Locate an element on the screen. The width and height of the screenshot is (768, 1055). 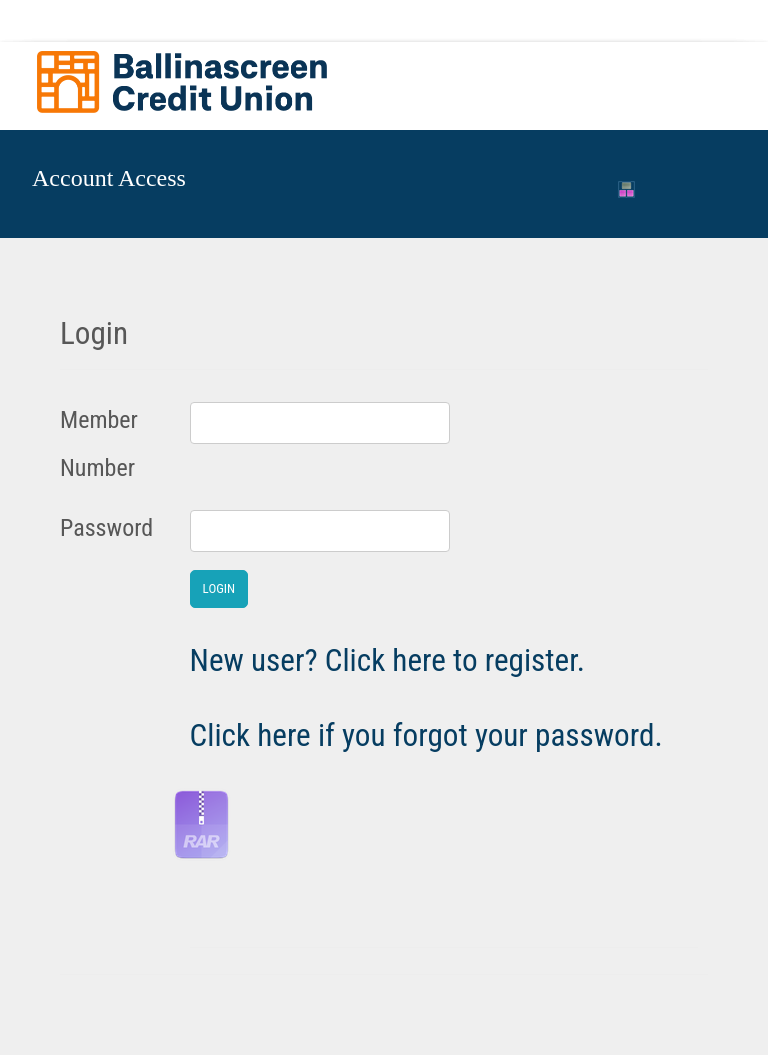
select all items in the current view is located at coordinates (626, 189).